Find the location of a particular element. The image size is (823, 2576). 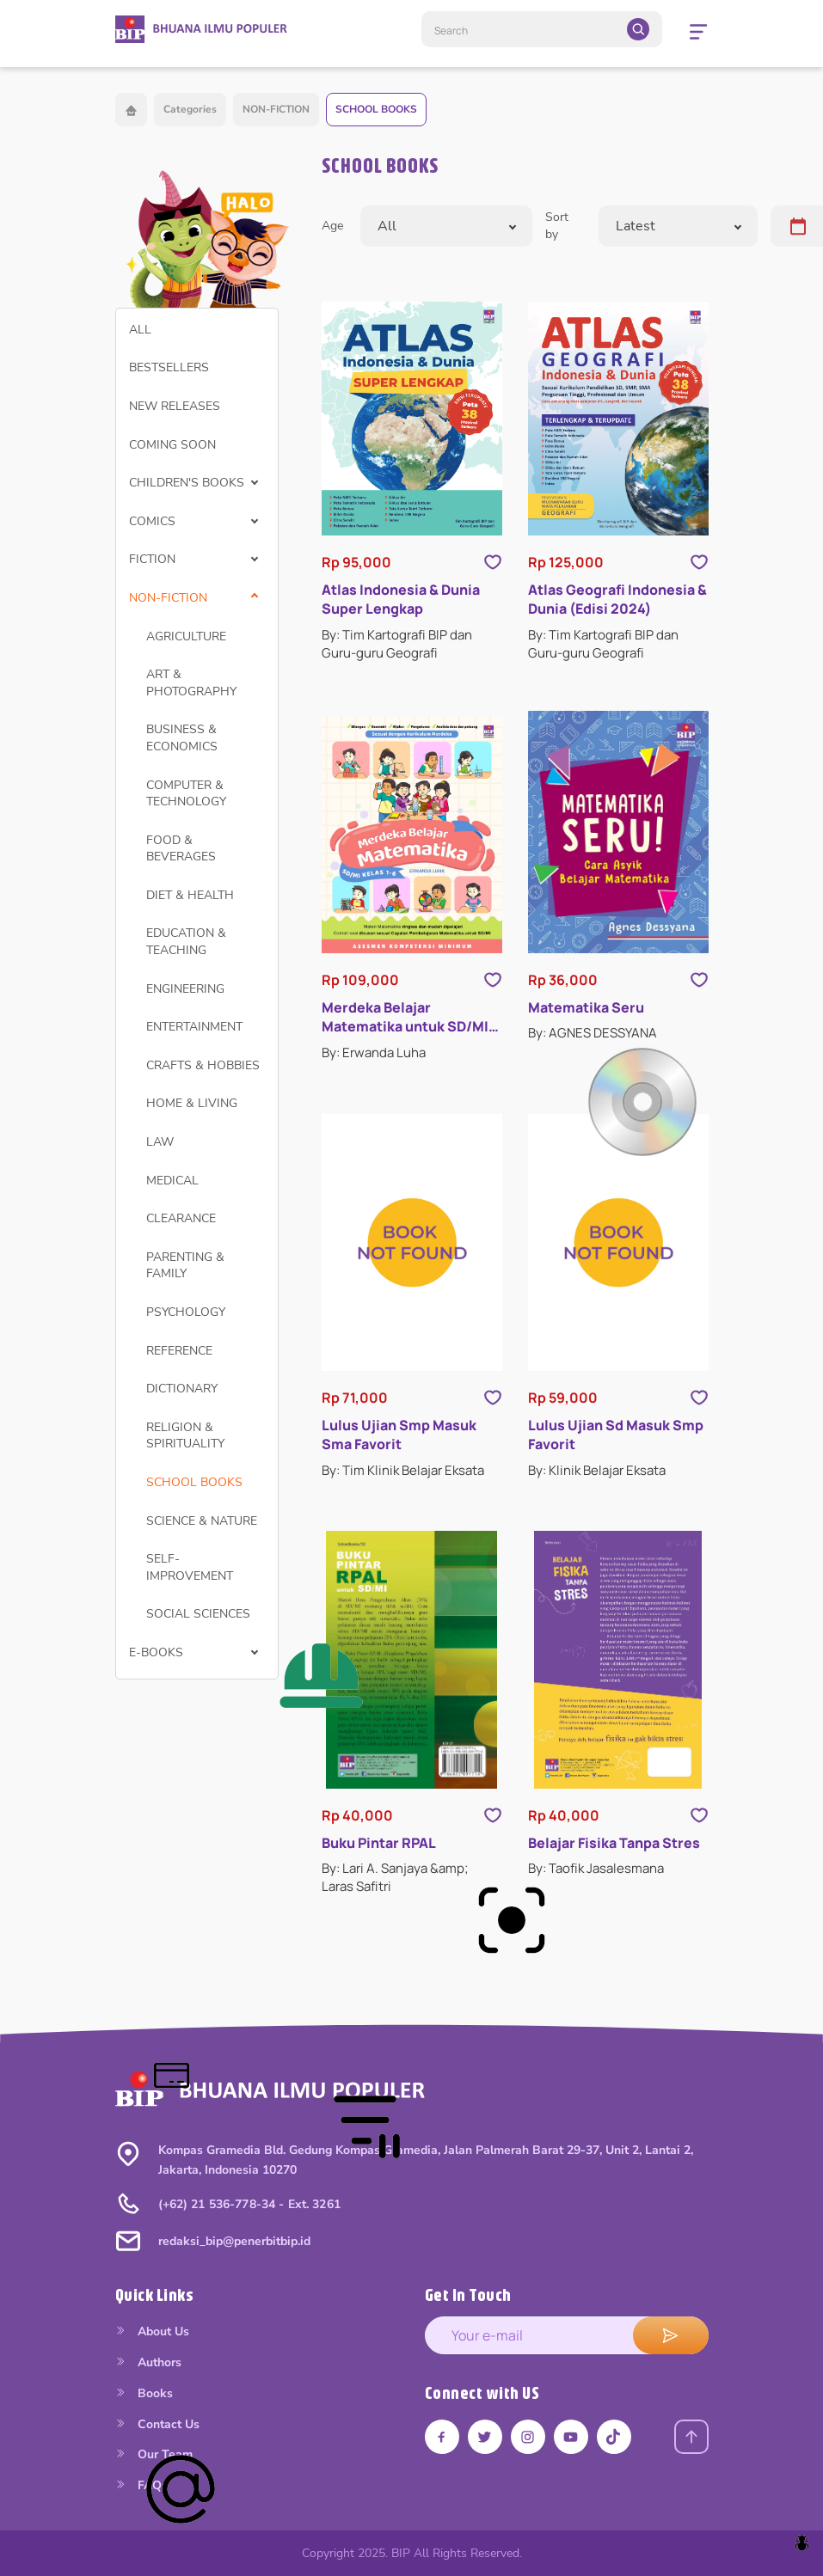

insert or eject optical disc media is located at coordinates (642, 1102).